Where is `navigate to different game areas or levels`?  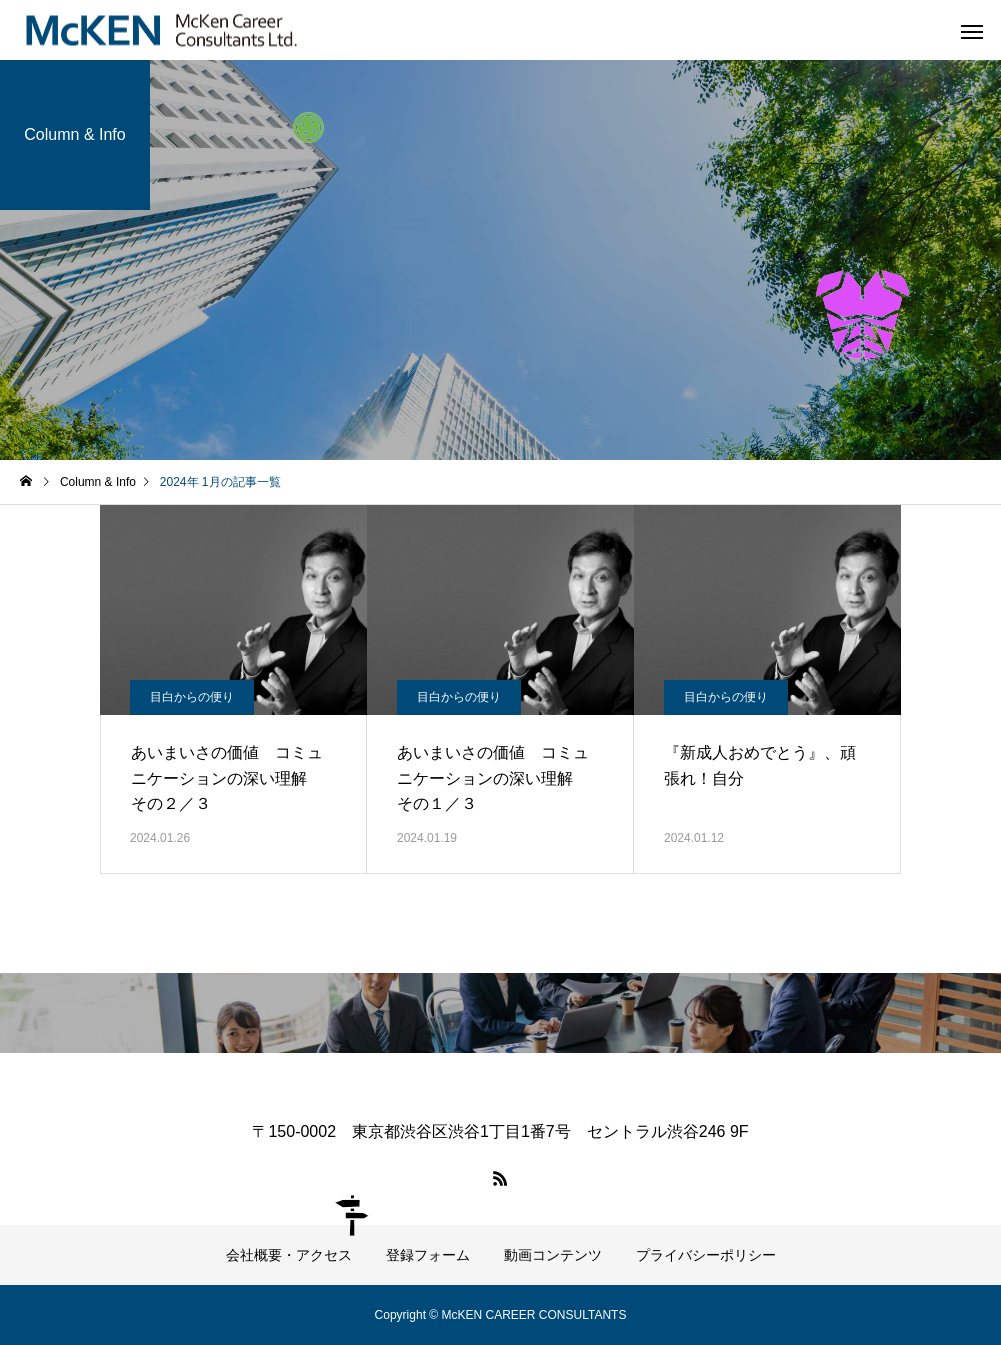 navigate to different game areas or levels is located at coordinates (352, 1215).